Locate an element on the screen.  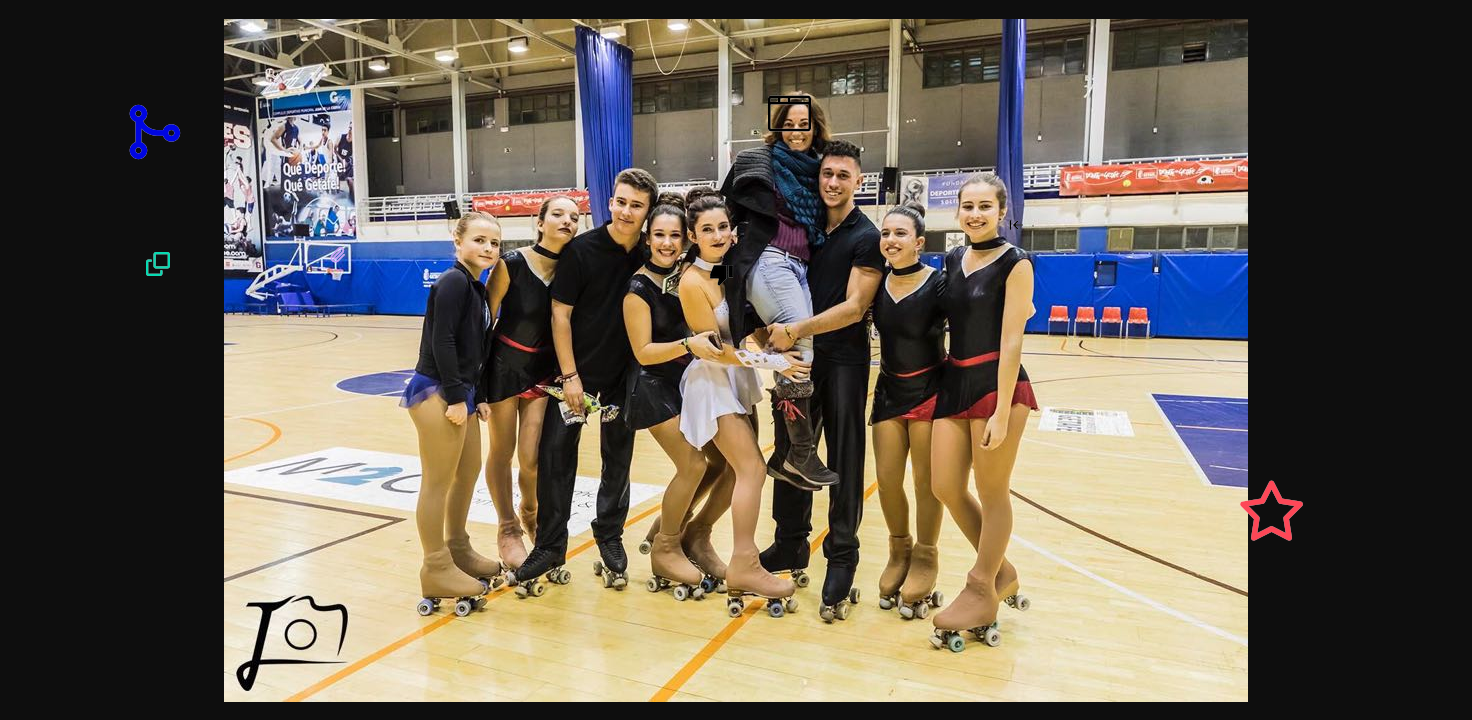
merge a branch into the main codebase is located at coordinates (153, 132).